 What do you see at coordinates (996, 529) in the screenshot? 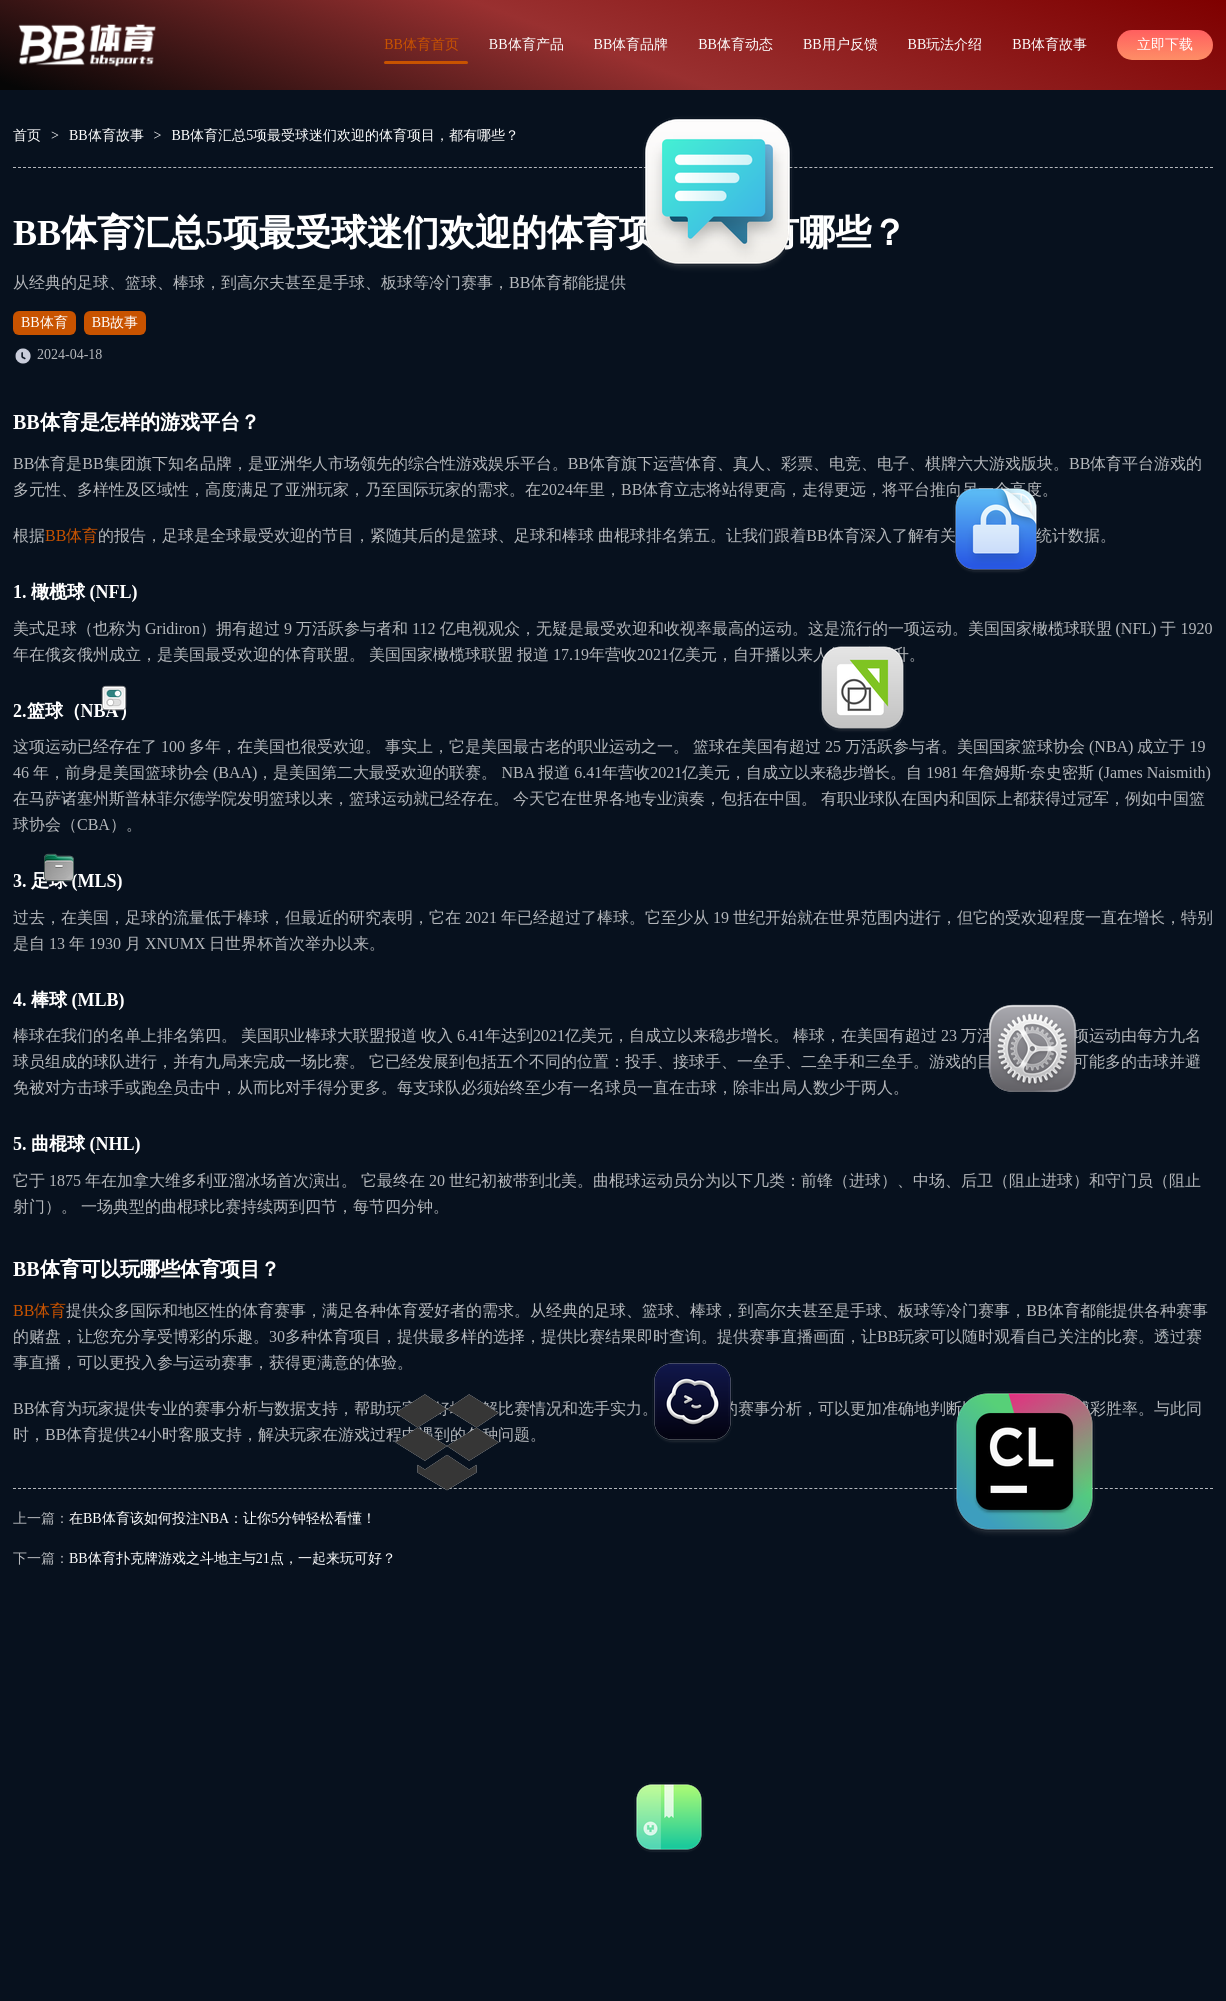
I see `open screensaver and lock screen preferences` at bounding box center [996, 529].